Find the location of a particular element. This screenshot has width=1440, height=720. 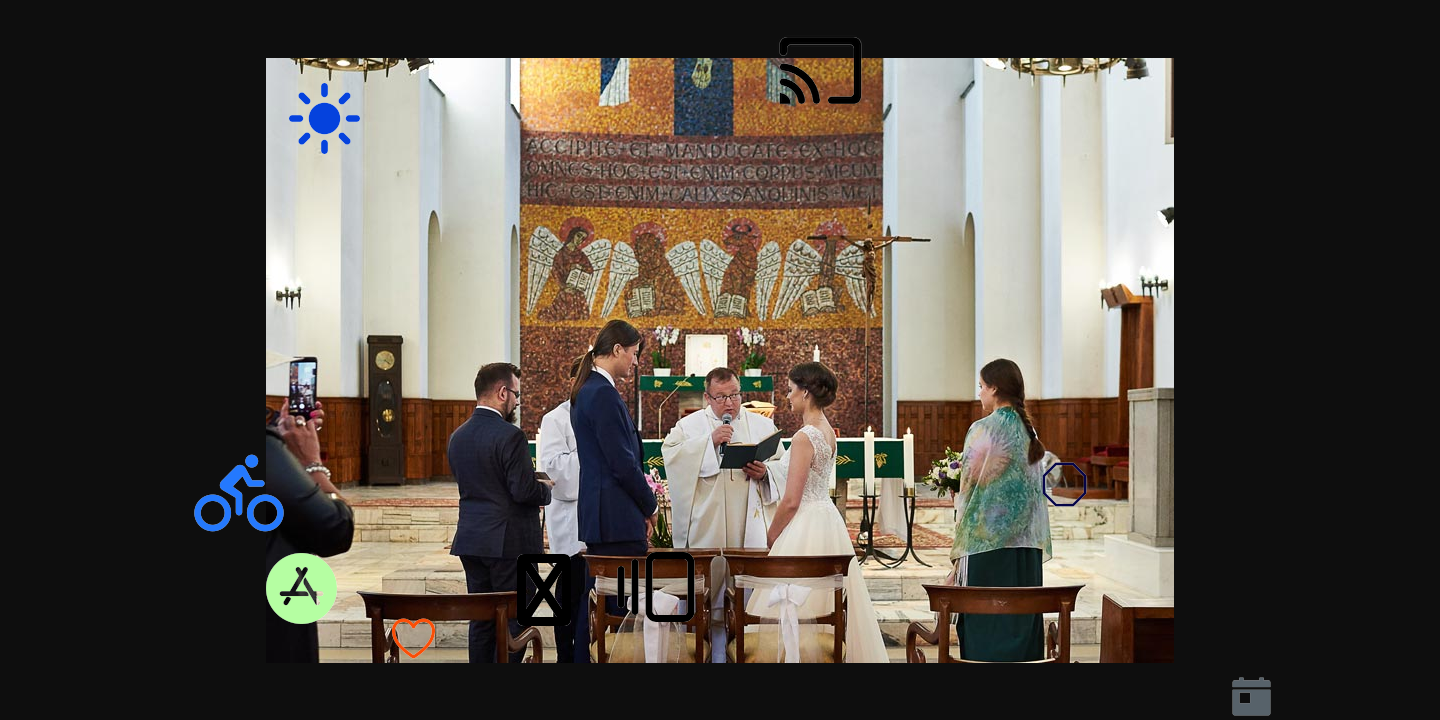

view today's date or events is located at coordinates (1251, 696).